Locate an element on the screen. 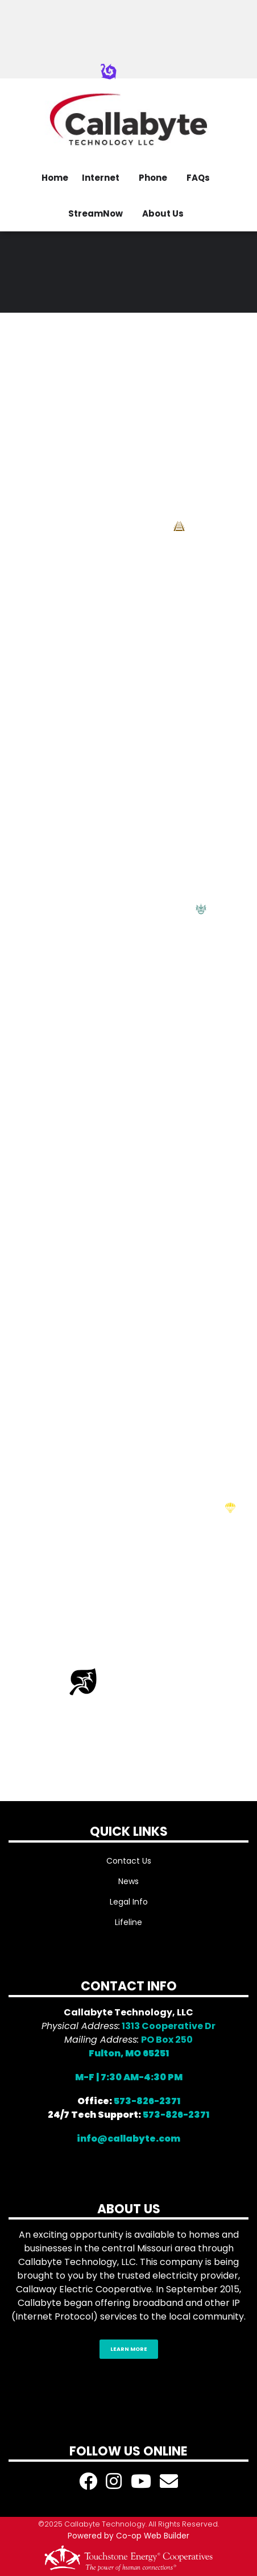 The height and width of the screenshot is (2576, 257). represents a tentacle monster or creature ability in a game is located at coordinates (109, 72).